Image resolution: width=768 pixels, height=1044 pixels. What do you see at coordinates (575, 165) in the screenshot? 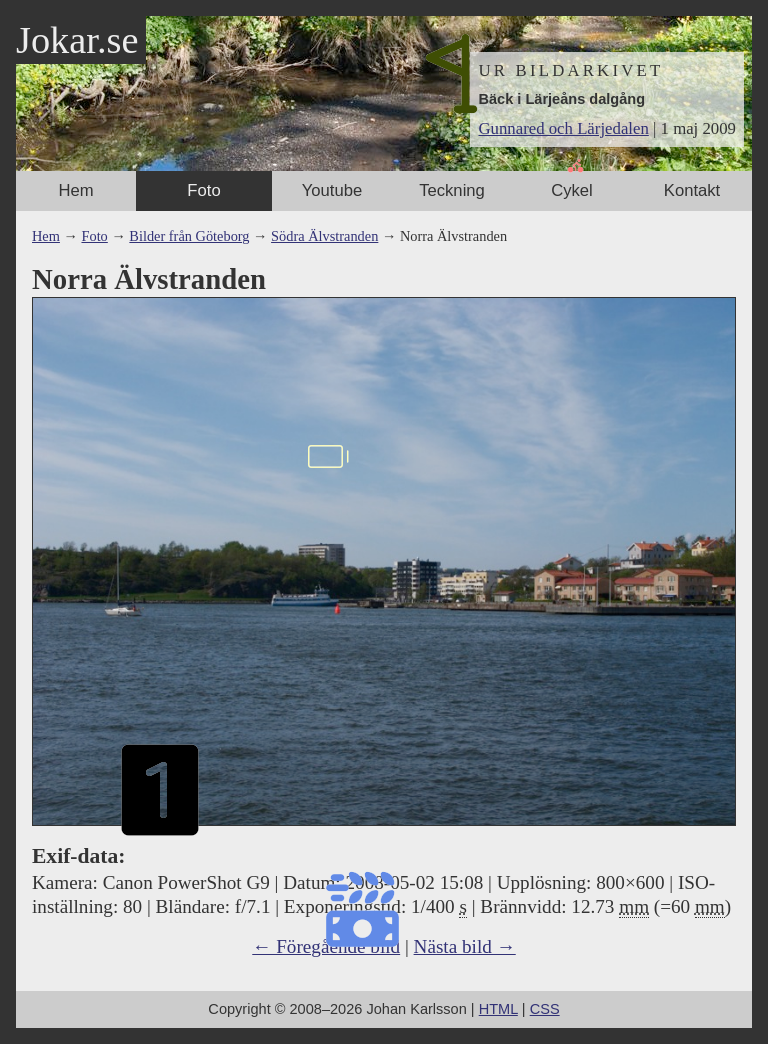
I see `select cycling as your transportation mode` at bounding box center [575, 165].